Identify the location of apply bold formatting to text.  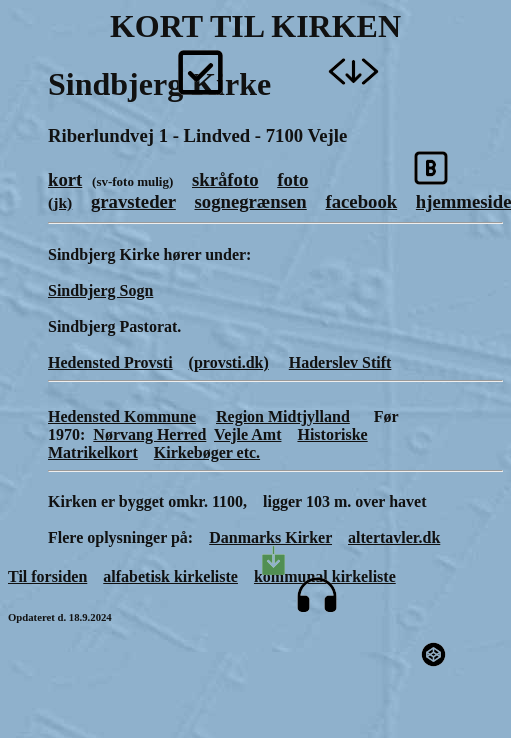
(431, 168).